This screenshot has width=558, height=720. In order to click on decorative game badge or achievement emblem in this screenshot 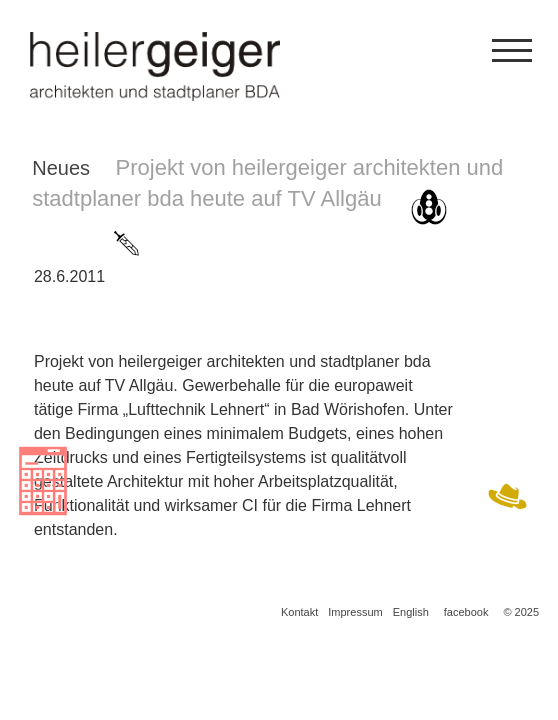, I will do `click(429, 207)`.